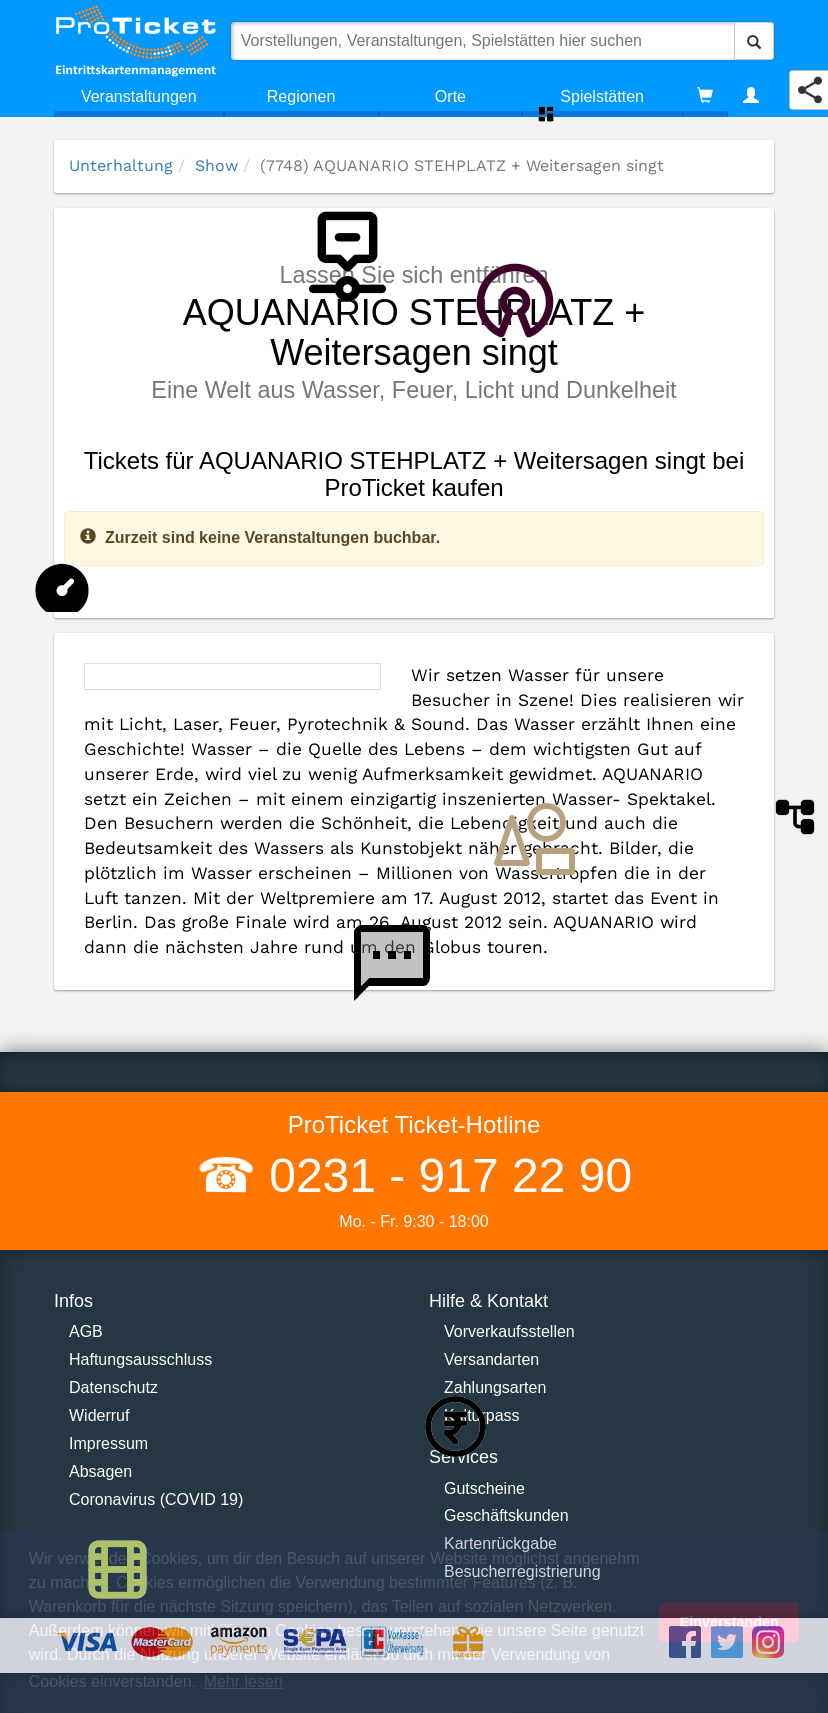 The height and width of the screenshot is (1713, 828). I want to click on view project hierarchy or structure, so click(795, 817).